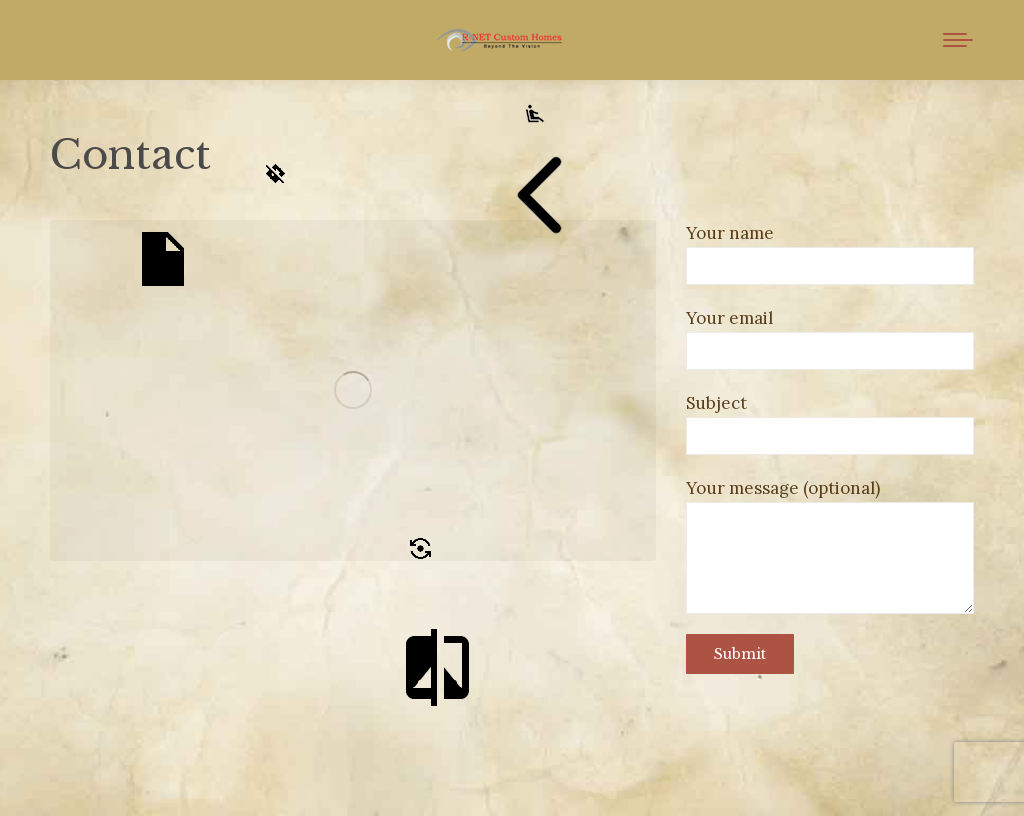 The image size is (1024, 816). Describe the element at coordinates (535, 114) in the screenshot. I see `select extra legroom or recline seating` at that location.